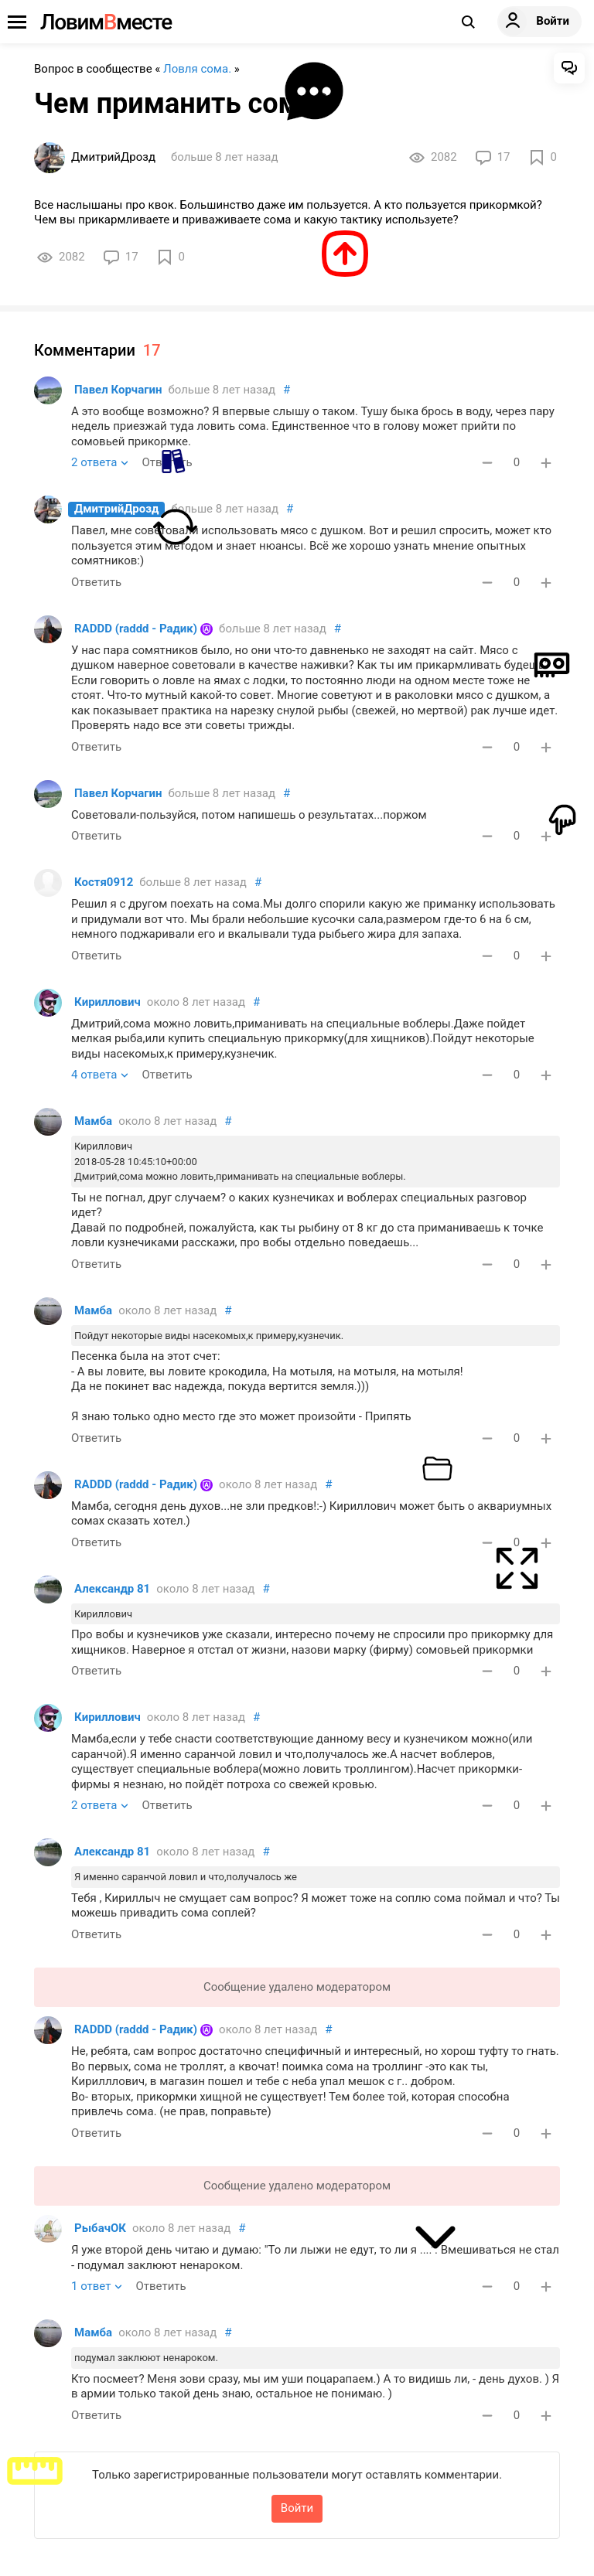  What do you see at coordinates (35, 2471) in the screenshot?
I see `measure dimensions or distances` at bounding box center [35, 2471].